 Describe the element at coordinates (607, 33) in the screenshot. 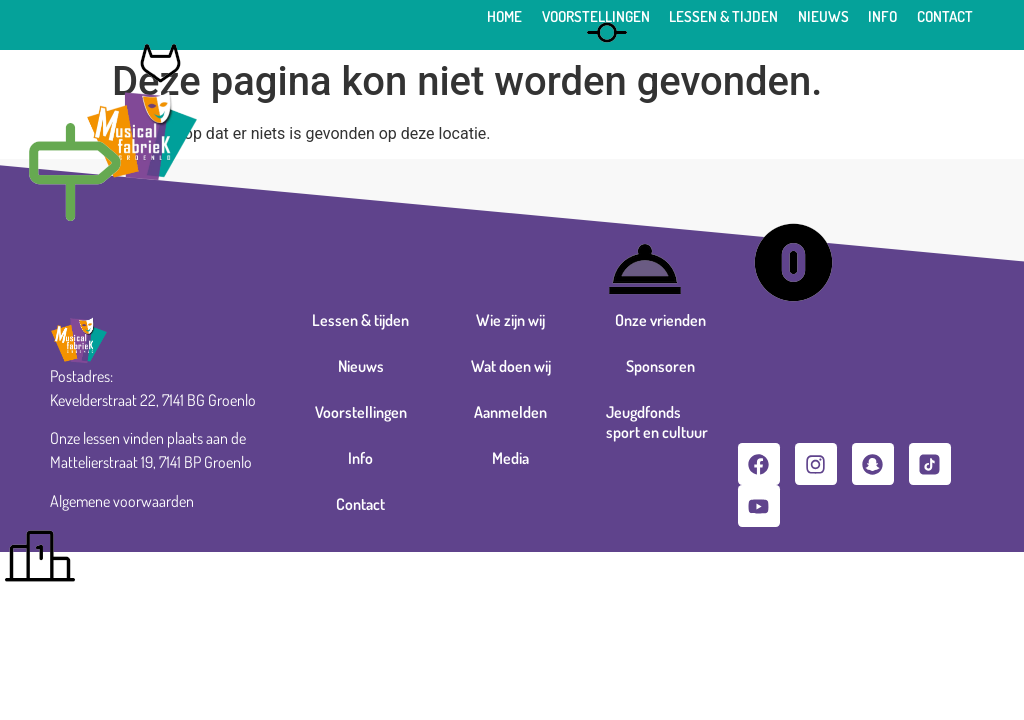

I see `view commit details in a repository` at that location.